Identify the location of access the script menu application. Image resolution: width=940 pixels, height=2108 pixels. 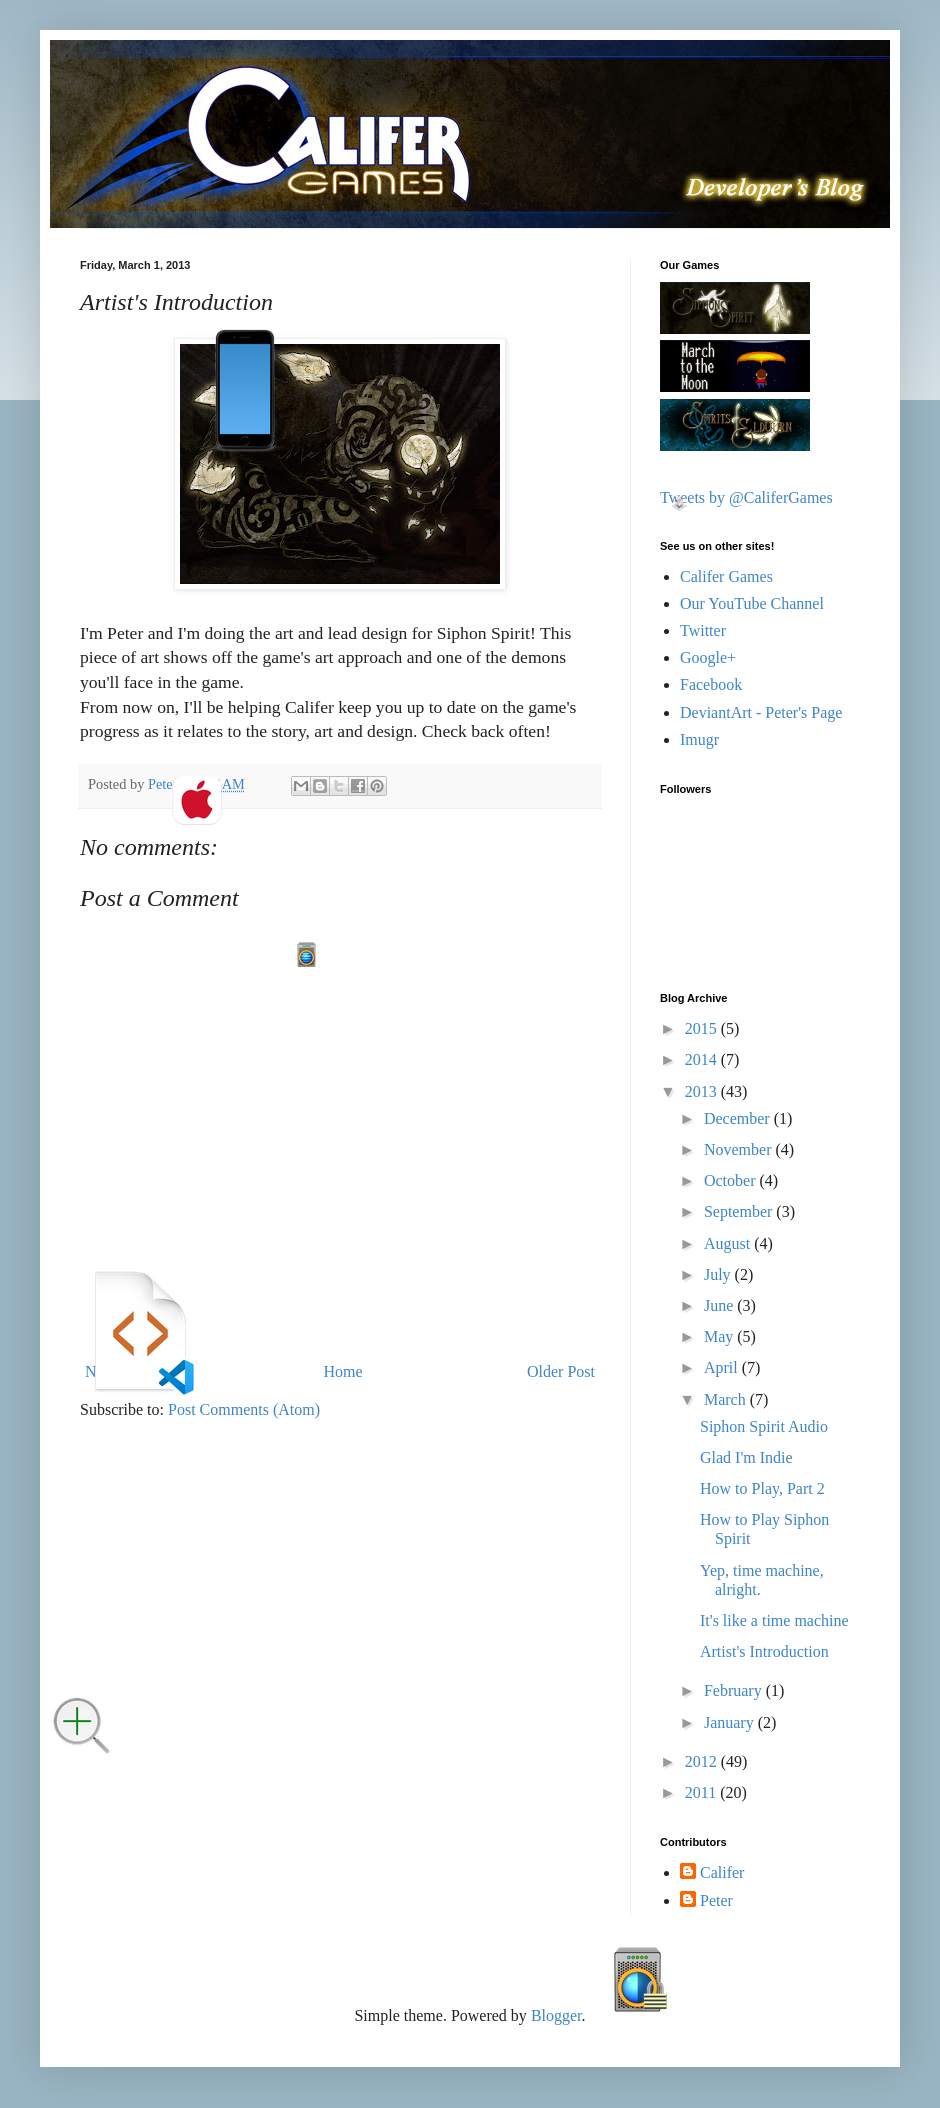
(679, 503).